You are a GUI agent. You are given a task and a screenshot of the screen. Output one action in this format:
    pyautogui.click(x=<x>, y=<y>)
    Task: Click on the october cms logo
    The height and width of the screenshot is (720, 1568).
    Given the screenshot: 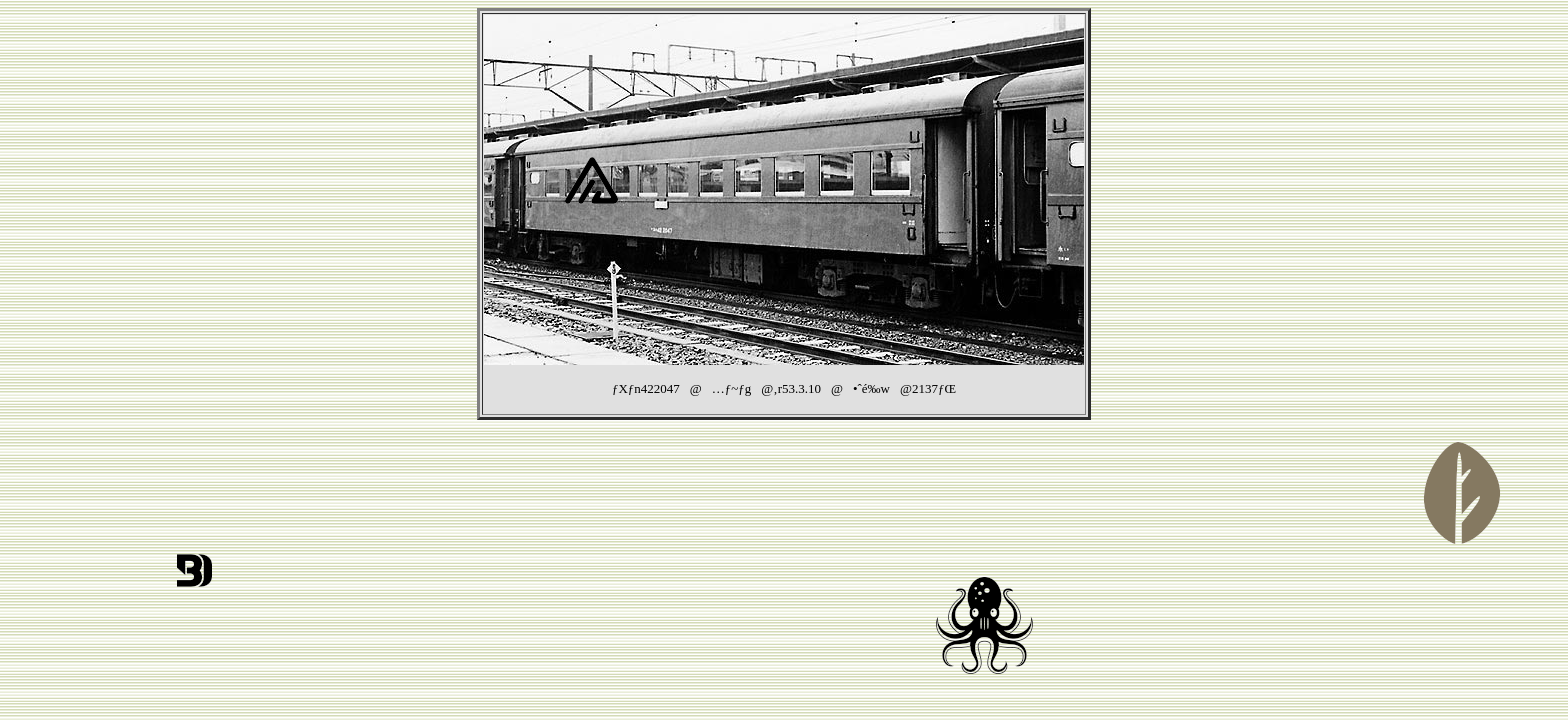 What is the action you would take?
    pyautogui.click(x=1462, y=493)
    